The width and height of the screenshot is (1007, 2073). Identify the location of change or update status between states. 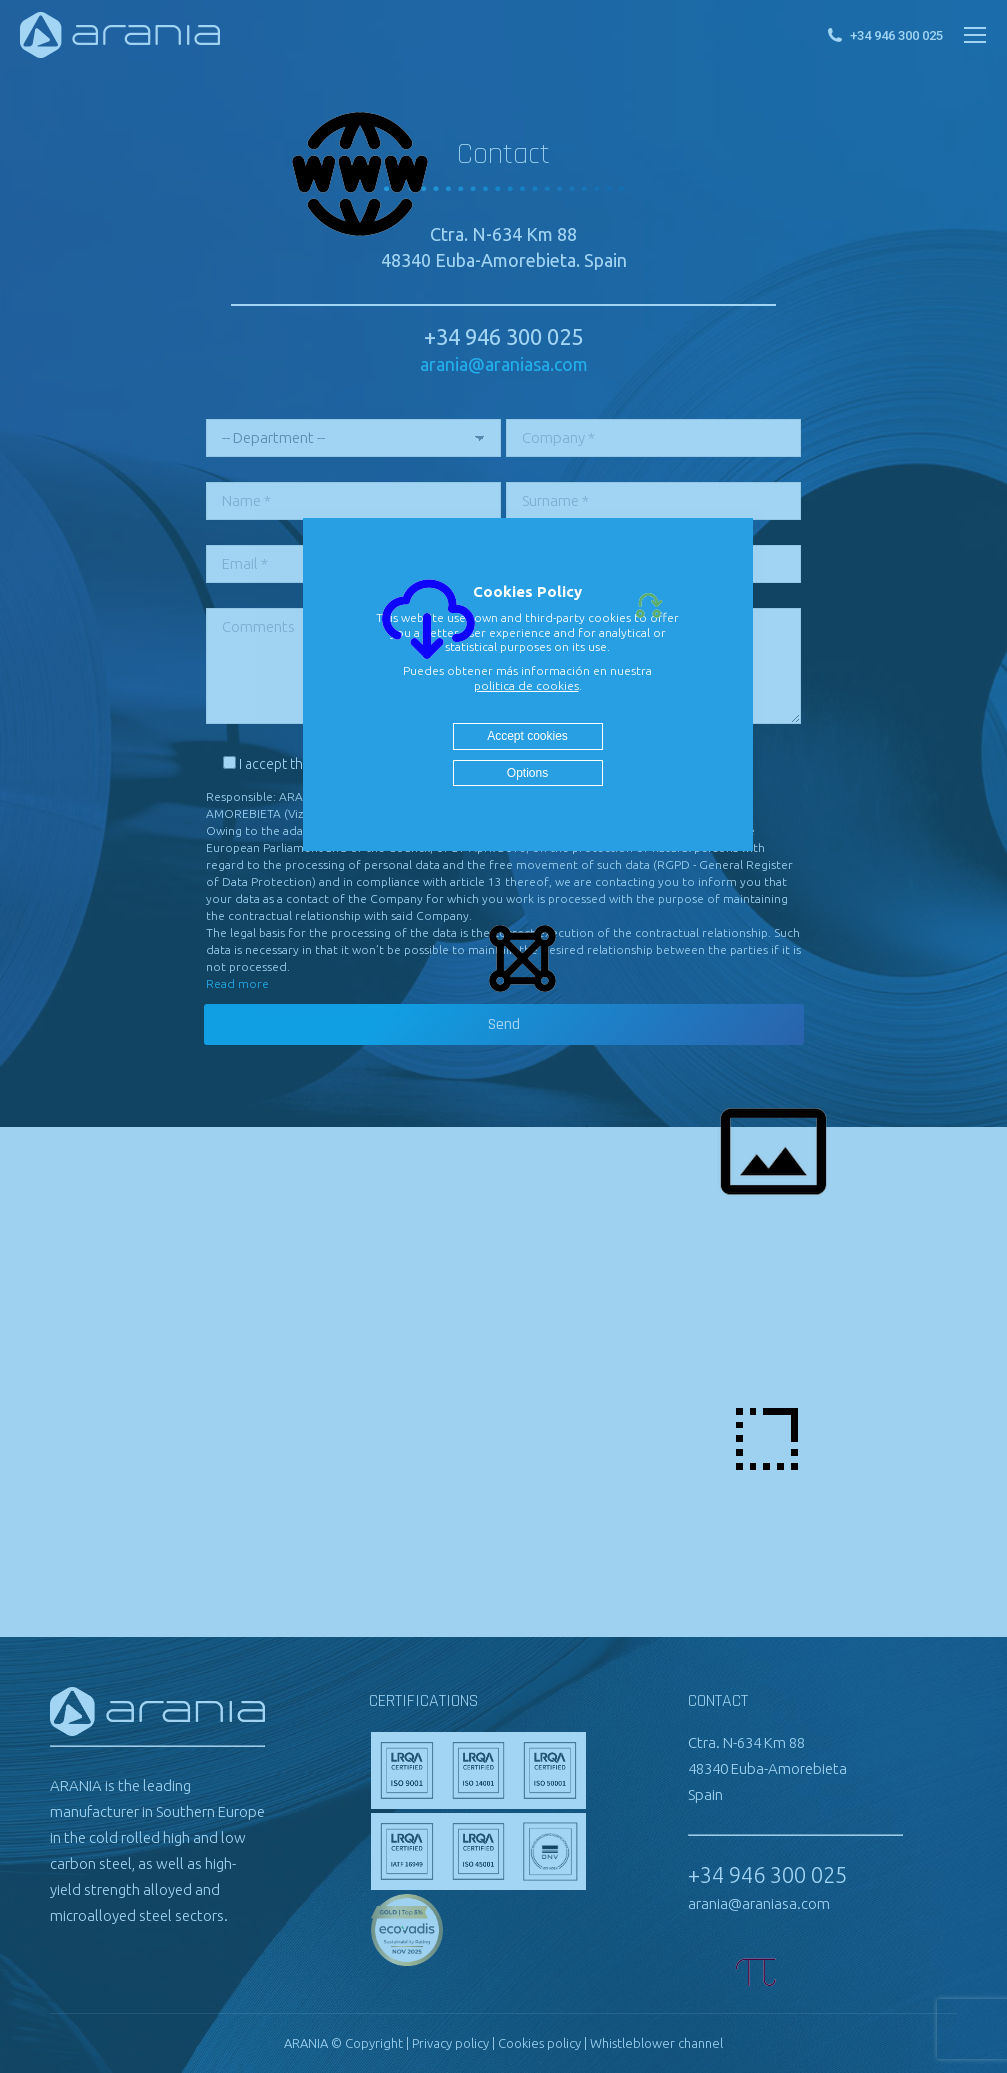
(648, 605).